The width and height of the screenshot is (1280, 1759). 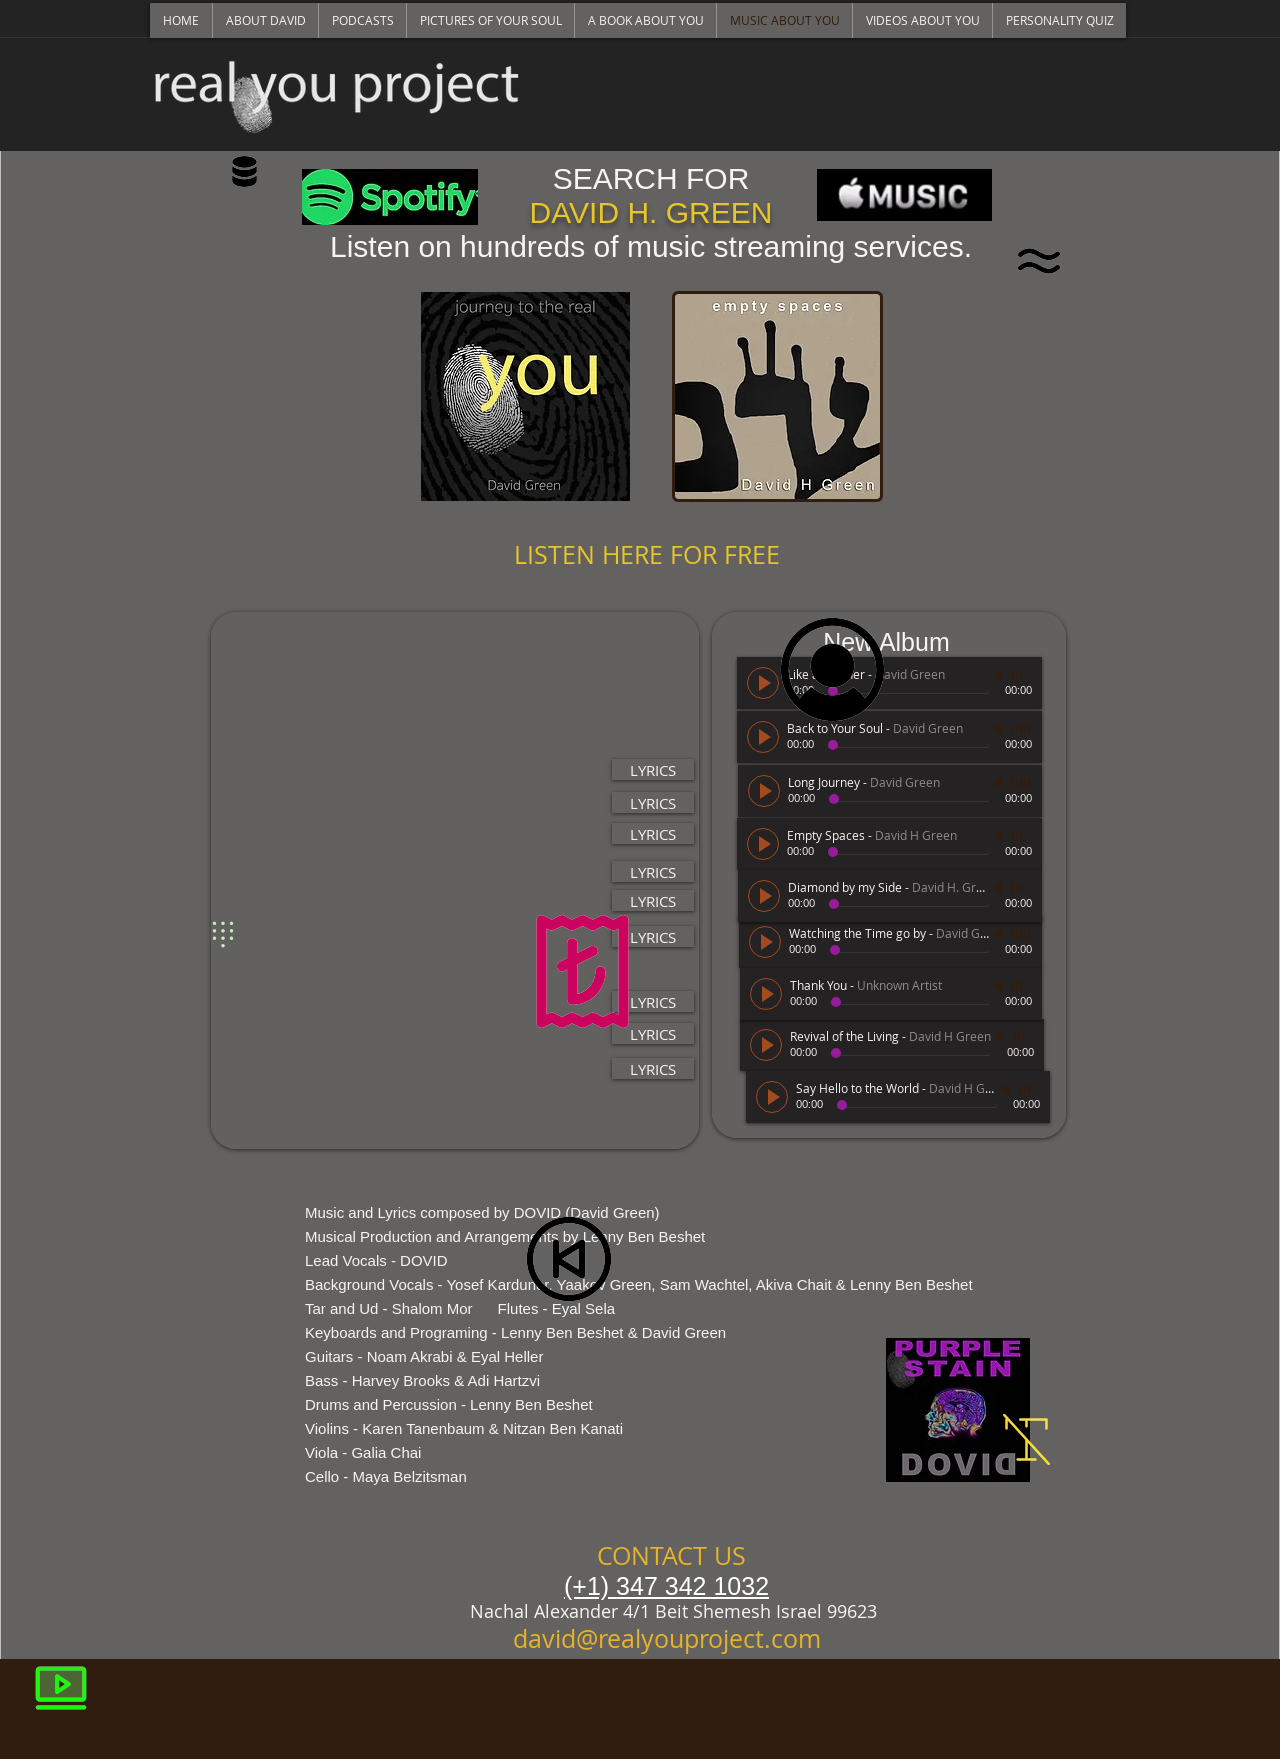 I want to click on disable text formatting, so click(x=1026, y=1439).